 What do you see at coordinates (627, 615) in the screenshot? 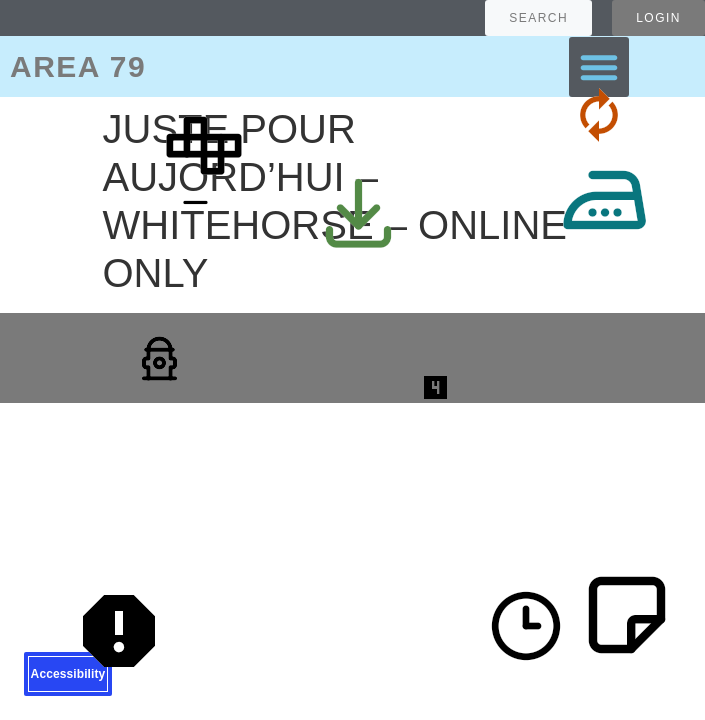
I see `create a new note` at bounding box center [627, 615].